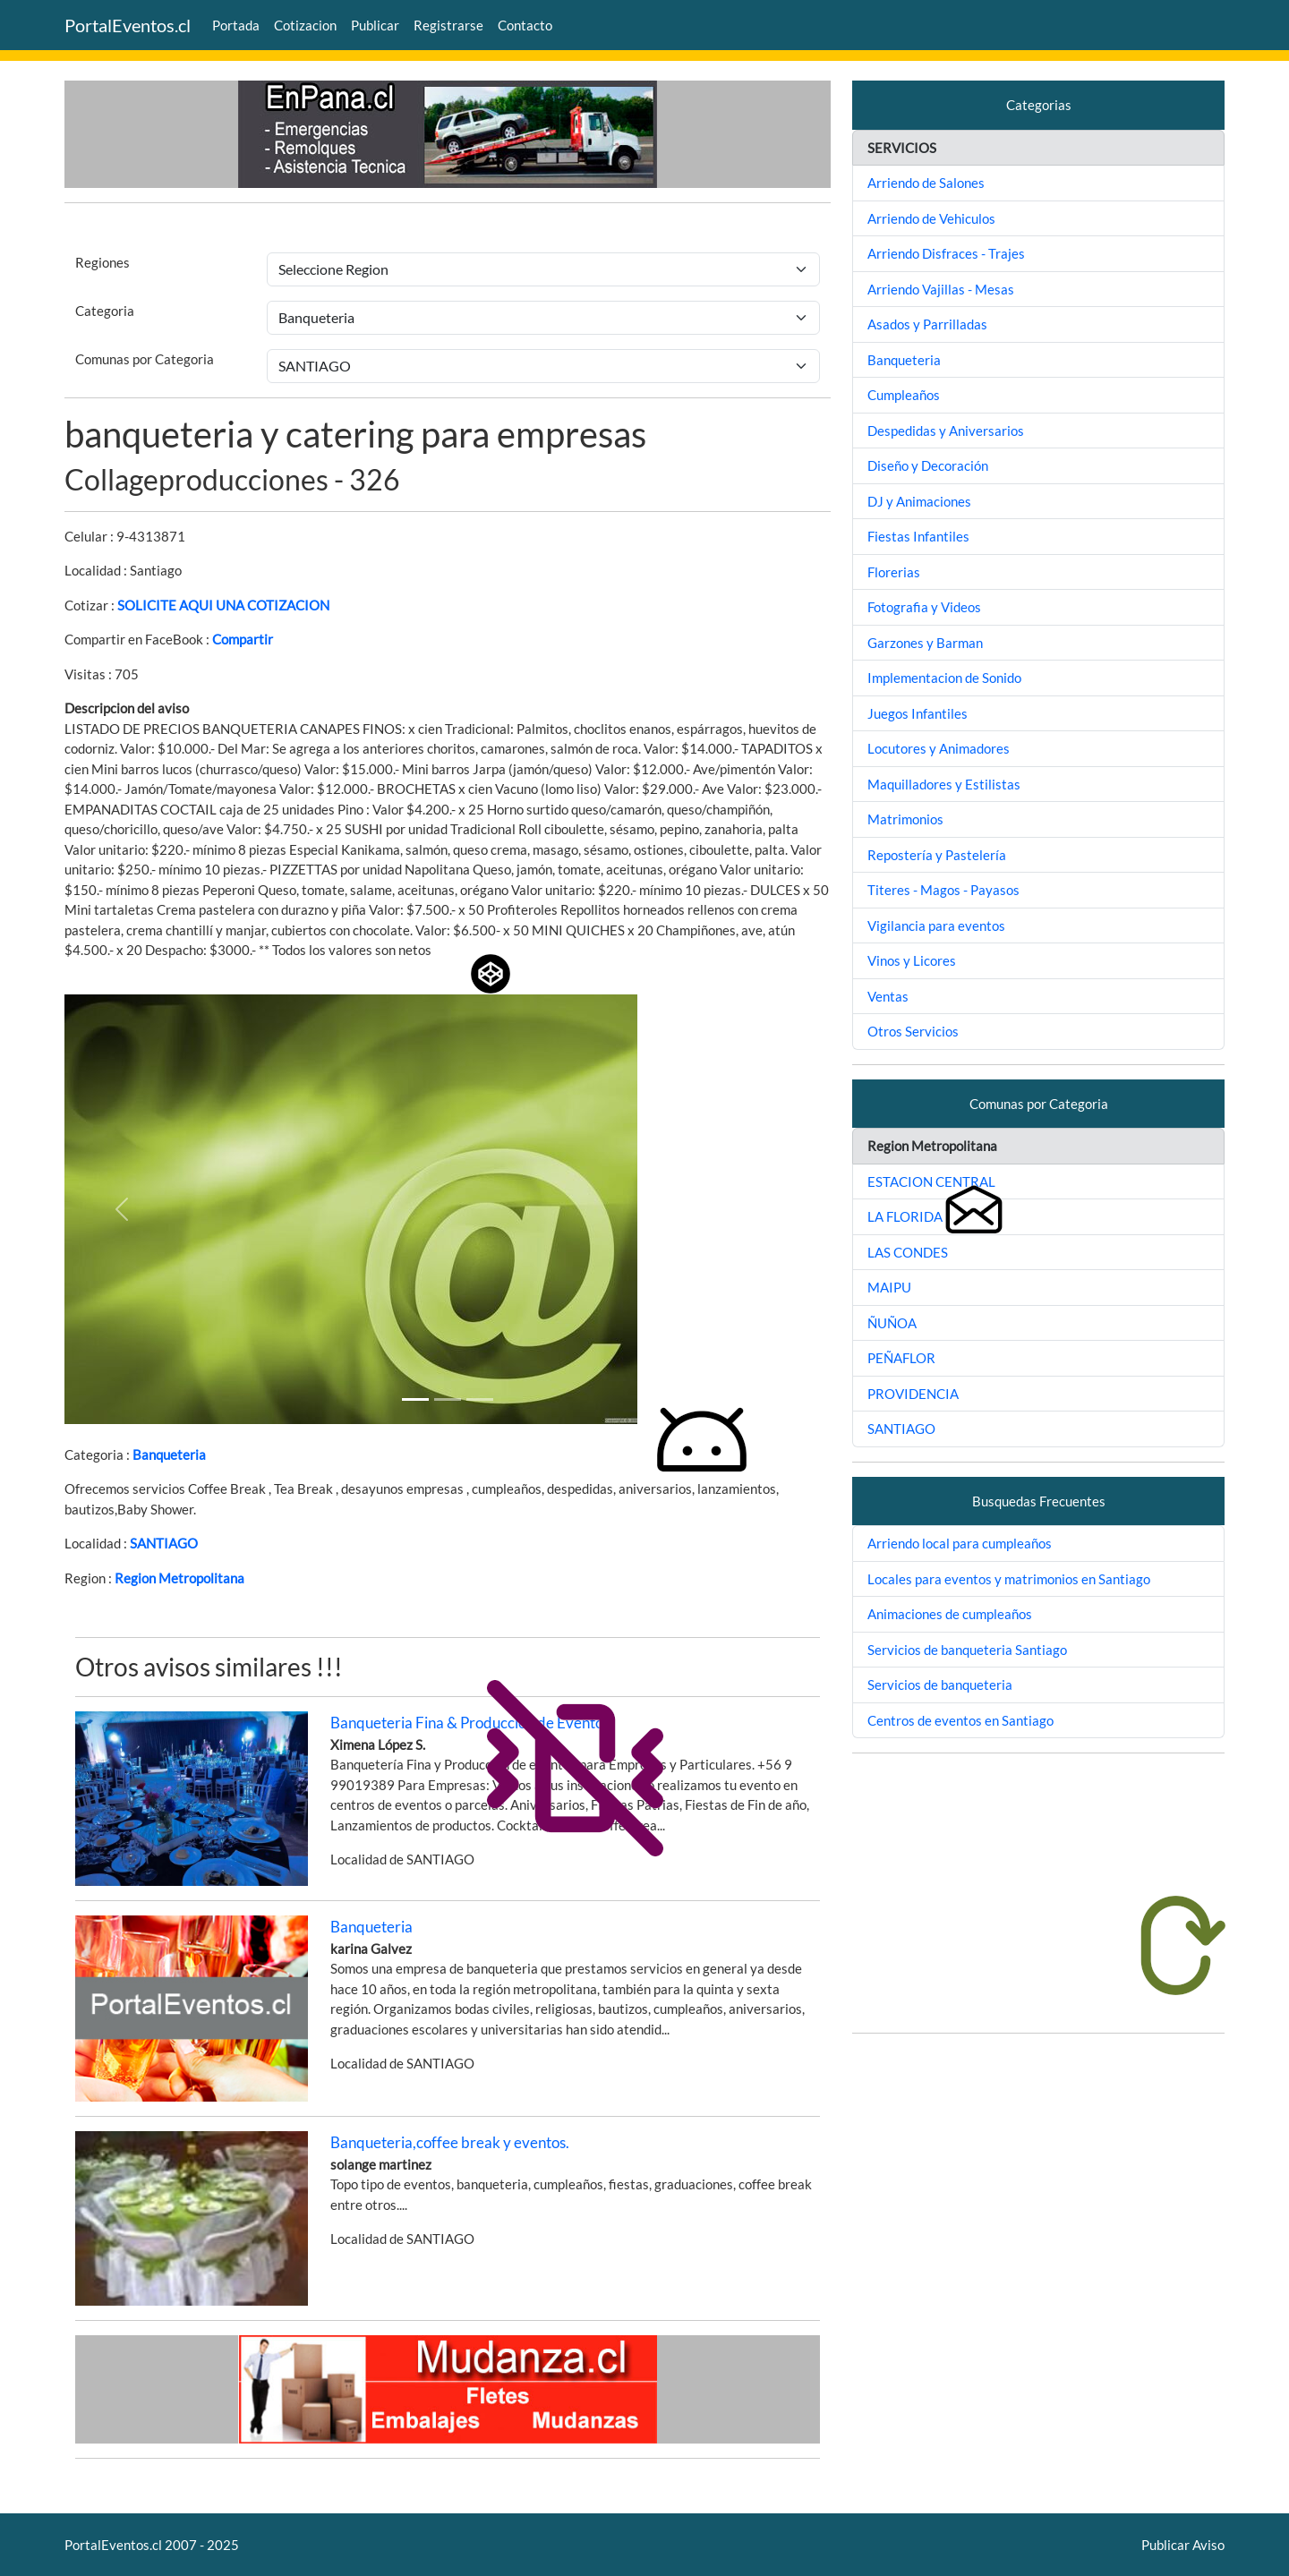  Describe the element at coordinates (974, 1209) in the screenshot. I see `view an opened or read email` at that location.